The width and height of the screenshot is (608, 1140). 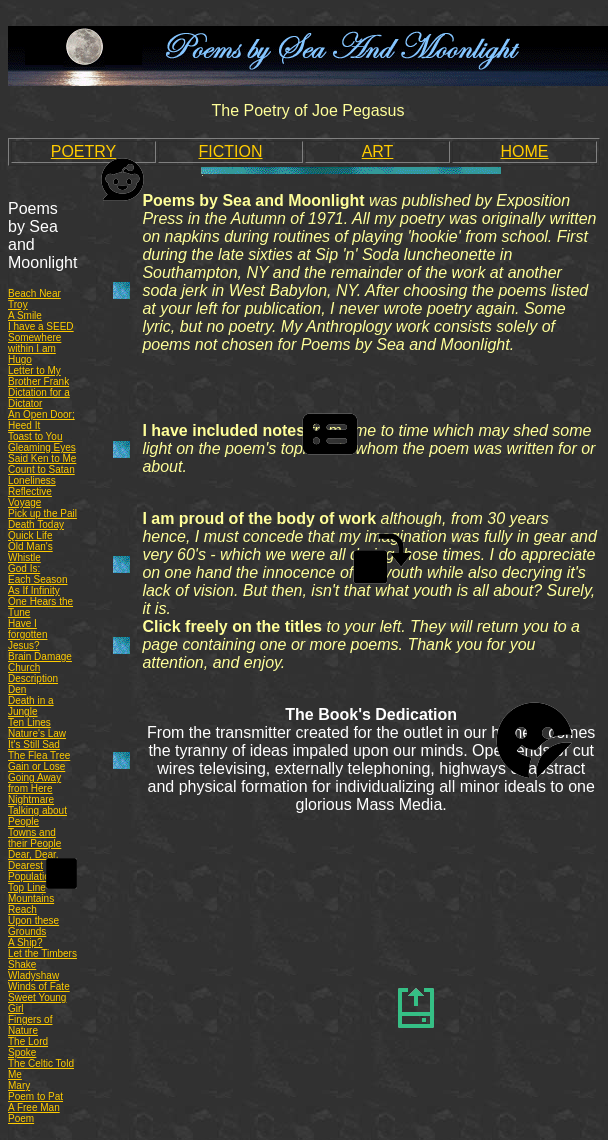 What do you see at coordinates (381, 558) in the screenshot?
I see `rotate element clockwise` at bounding box center [381, 558].